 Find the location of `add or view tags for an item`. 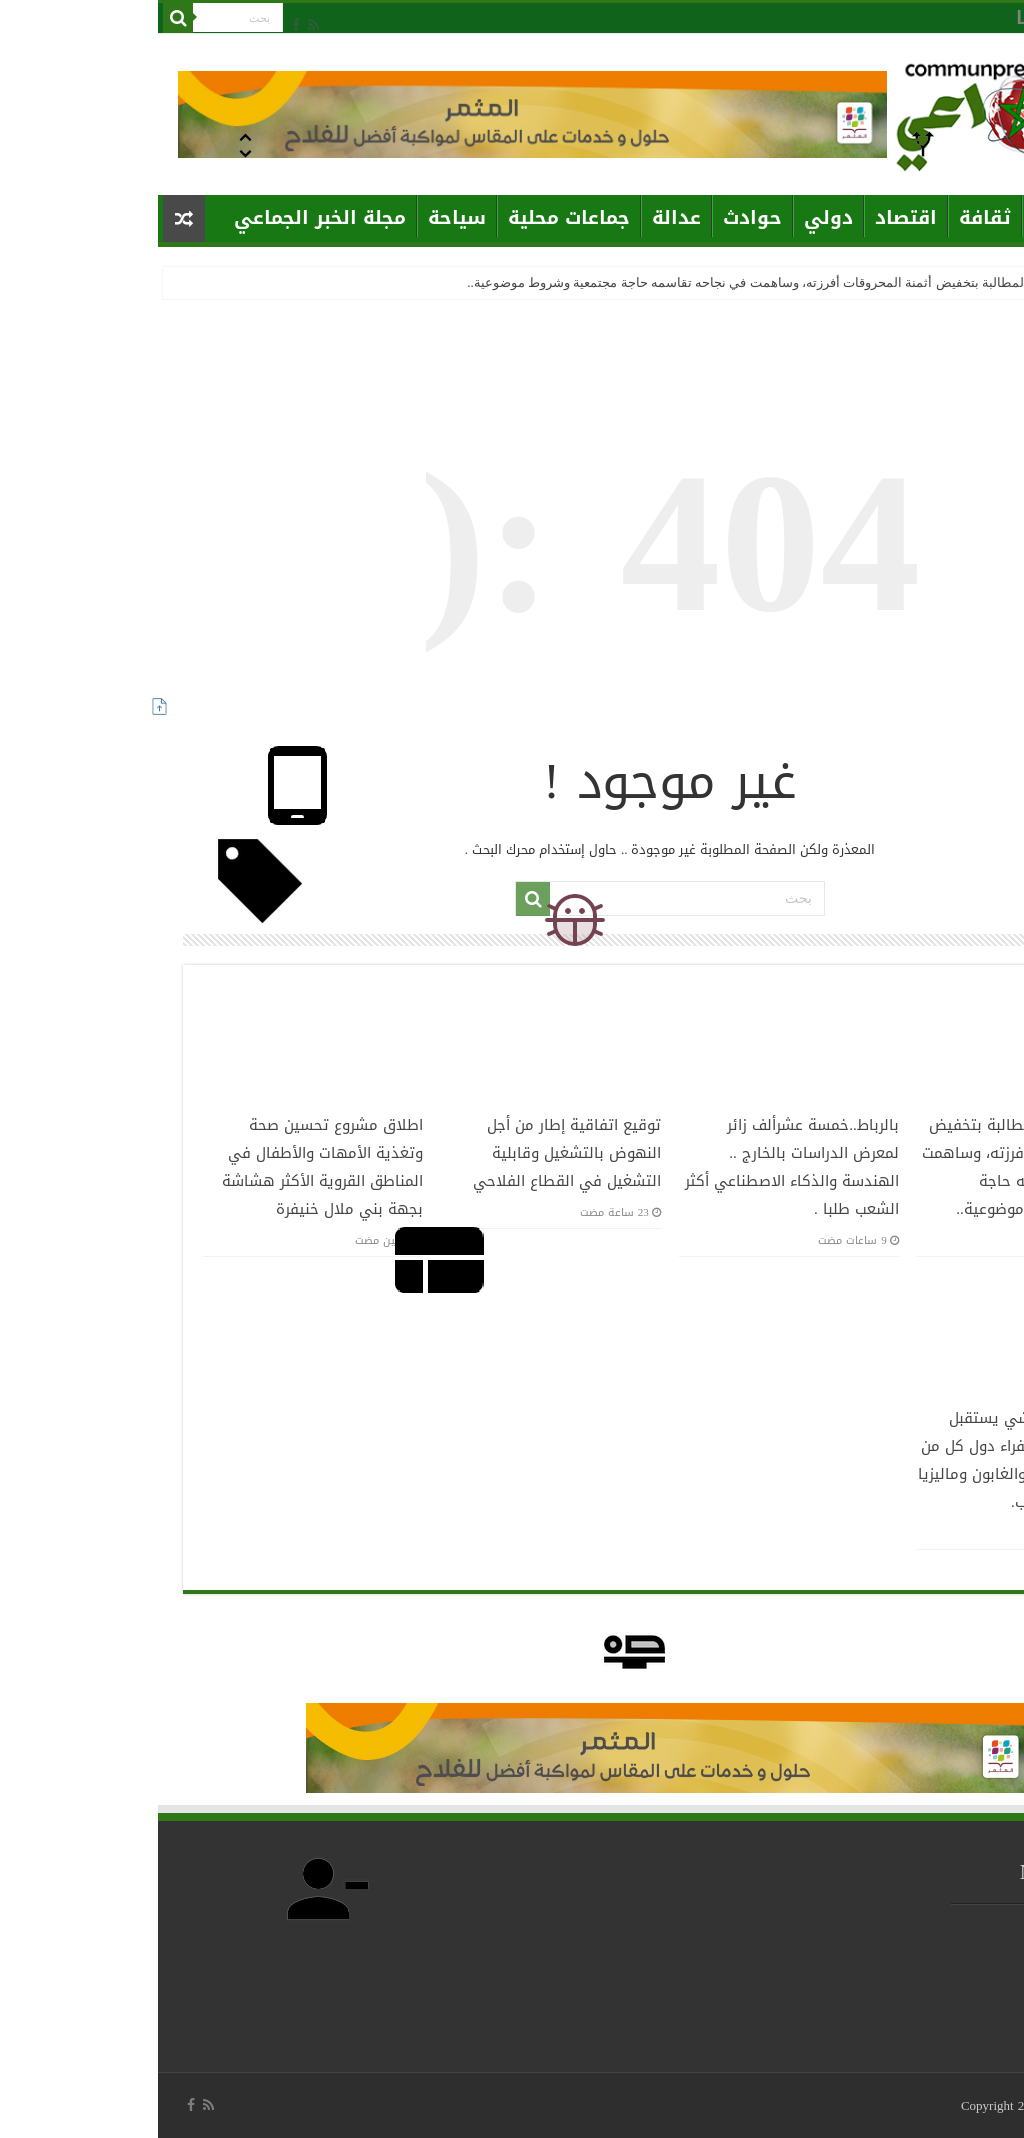

add or view tags for an item is located at coordinates (258, 879).